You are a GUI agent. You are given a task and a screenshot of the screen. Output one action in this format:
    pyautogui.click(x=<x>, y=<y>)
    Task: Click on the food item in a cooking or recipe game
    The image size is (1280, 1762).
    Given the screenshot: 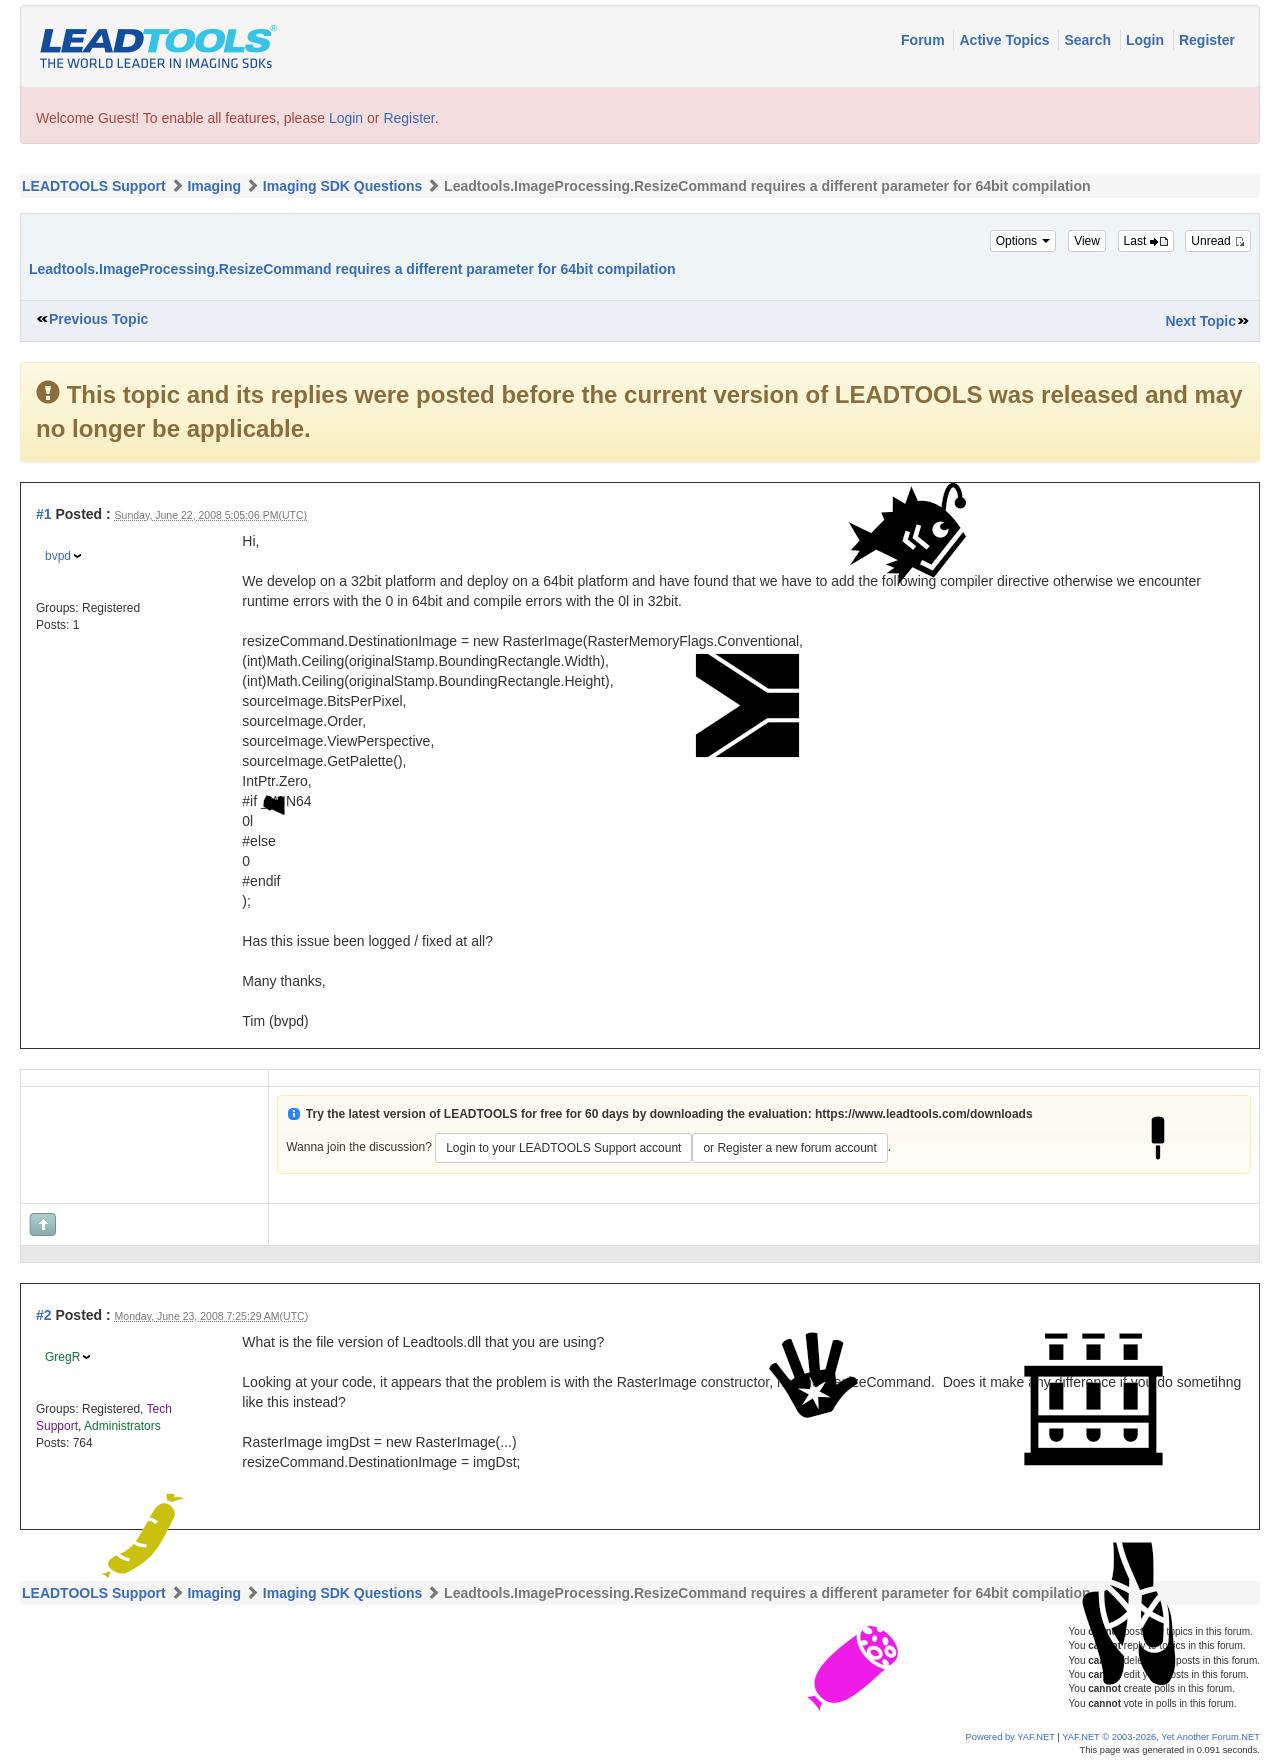 What is the action you would take?
    pyautogui.click(x=142, y=1536)
    